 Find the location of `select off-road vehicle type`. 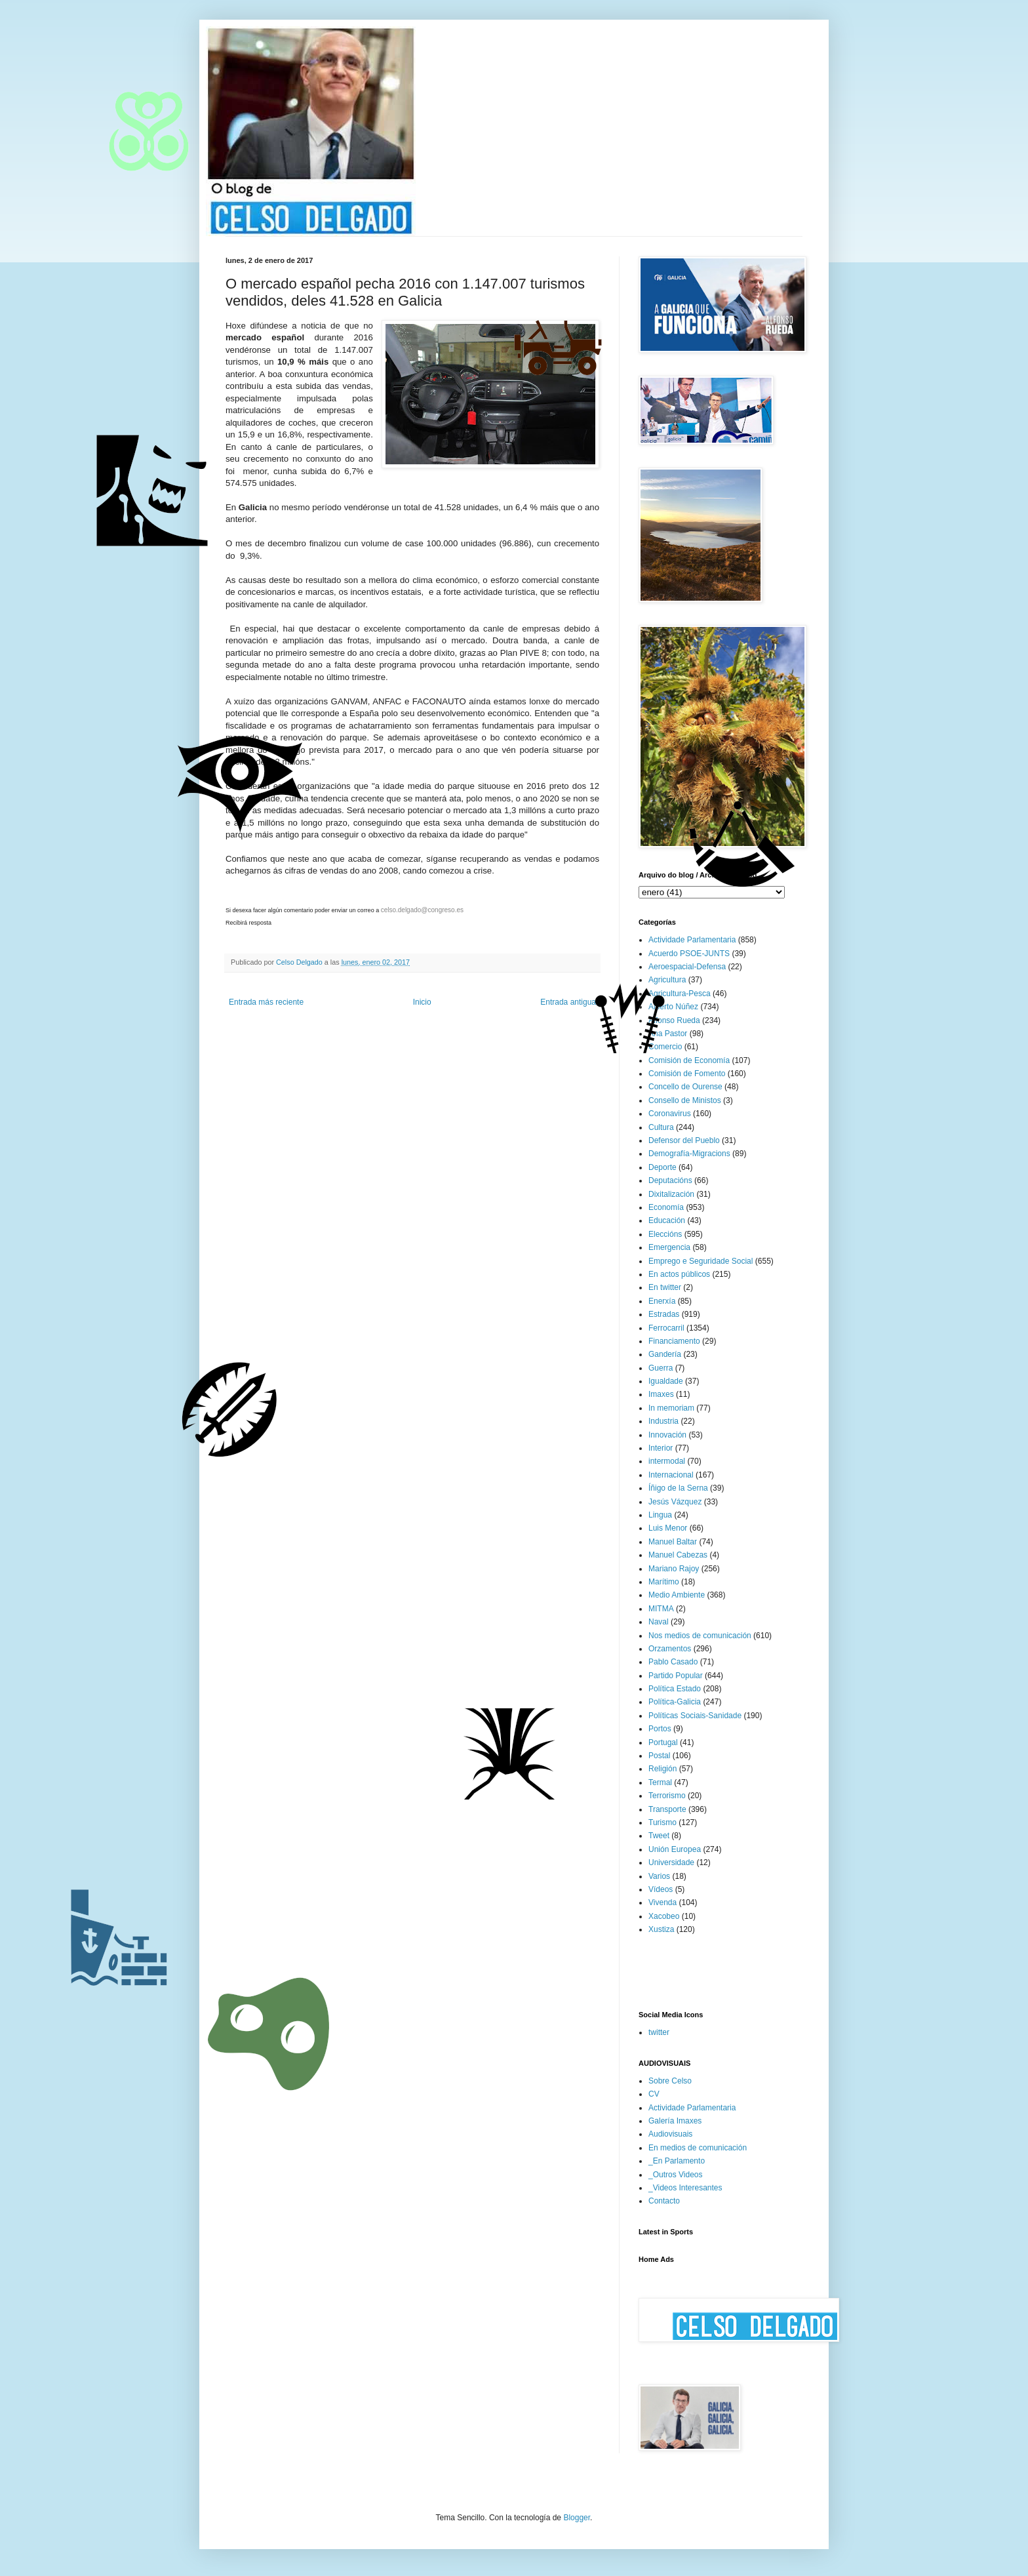

select off-road vehicle type is located at coordinates (558, 348).